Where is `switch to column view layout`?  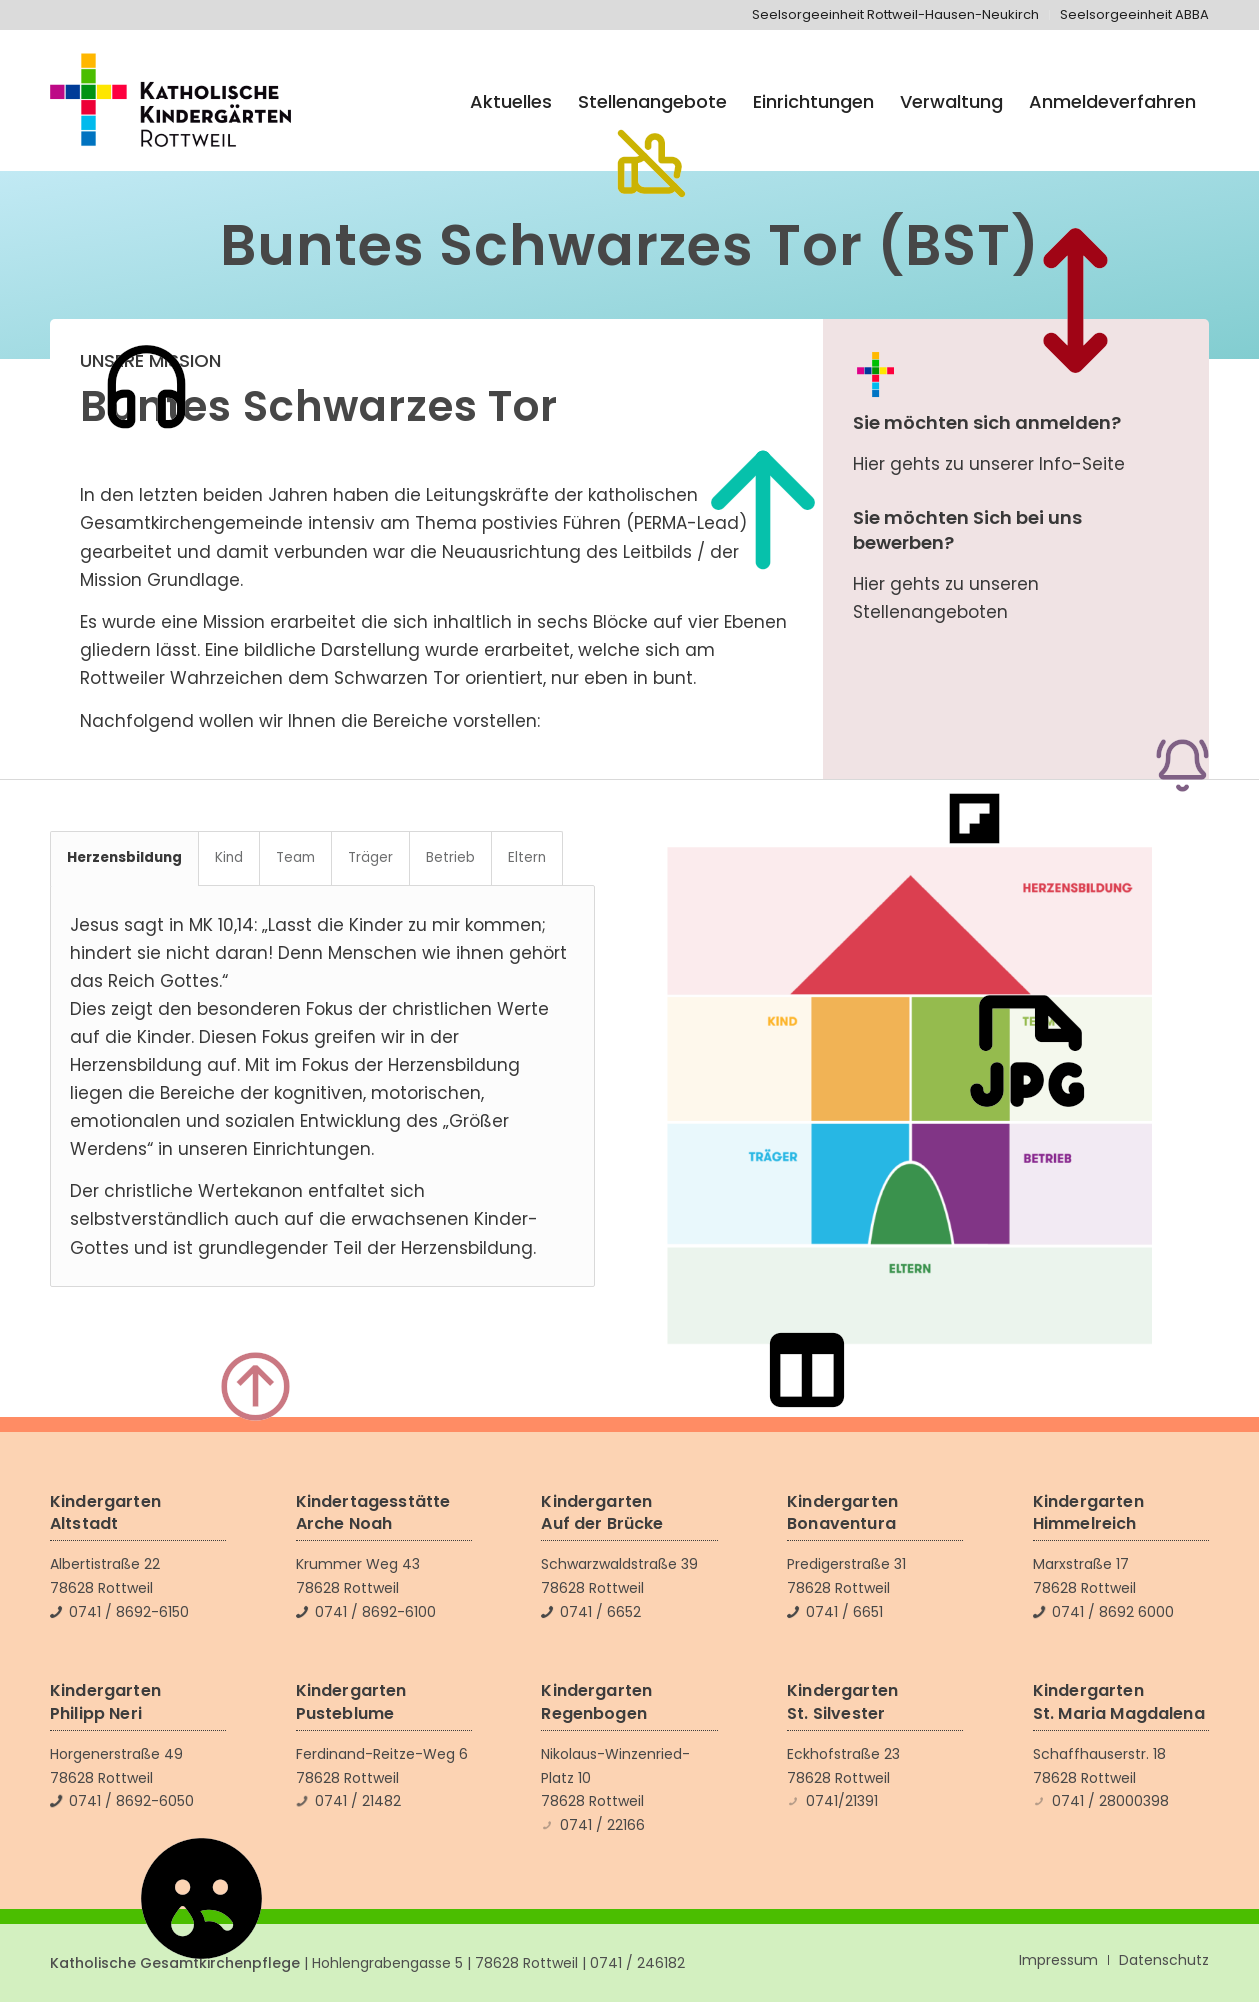 switch to column view layout is located at coordinates (807, 1370).